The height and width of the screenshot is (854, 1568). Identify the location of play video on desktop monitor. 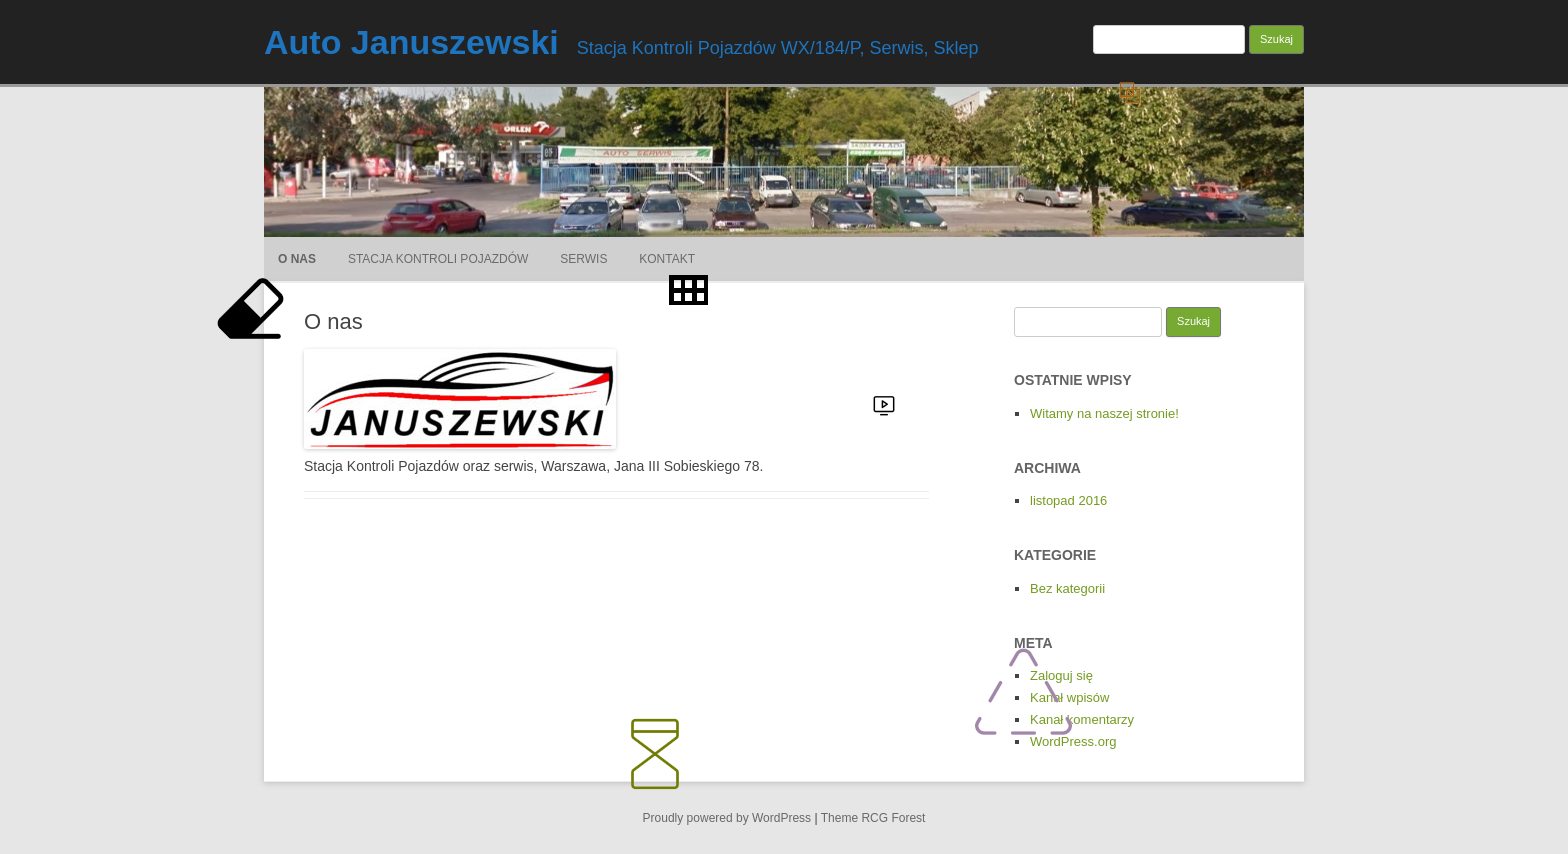
(884, 405).